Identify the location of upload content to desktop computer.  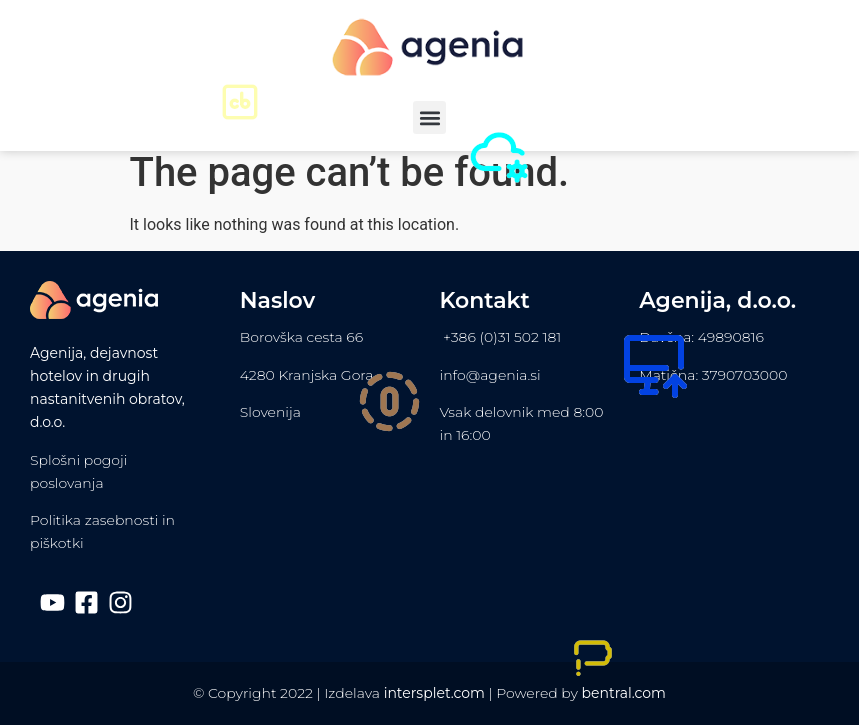
(654, 365).